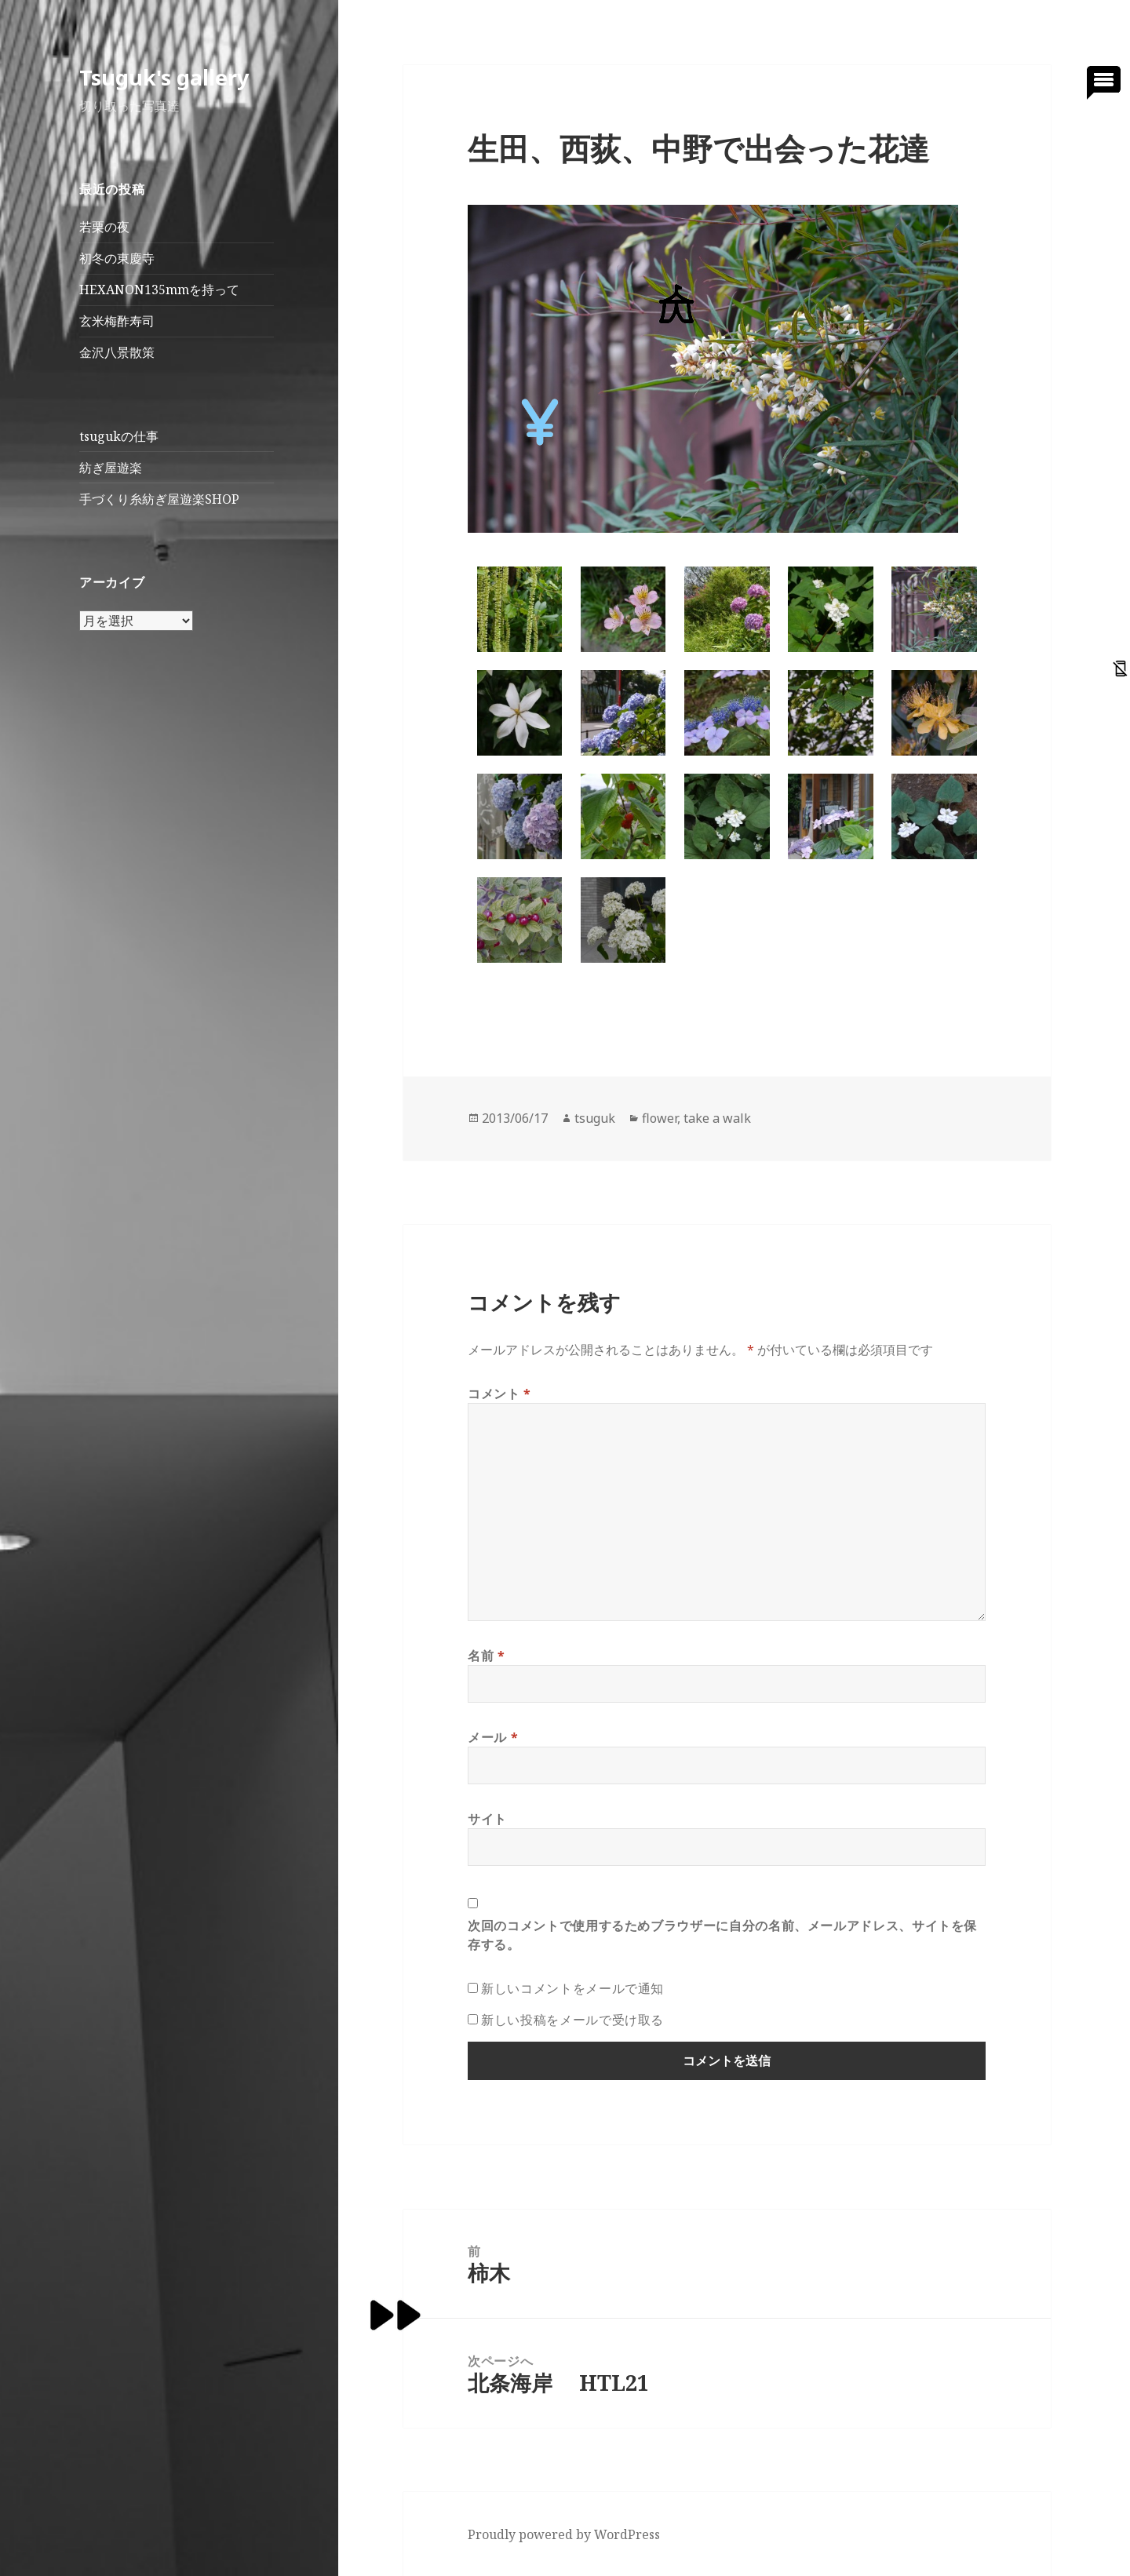 This screenshot has width=1130, height=2576. Describe the element at coordinates (1103, 82) in the screenshot. I see `open messaging or chat` at that location.